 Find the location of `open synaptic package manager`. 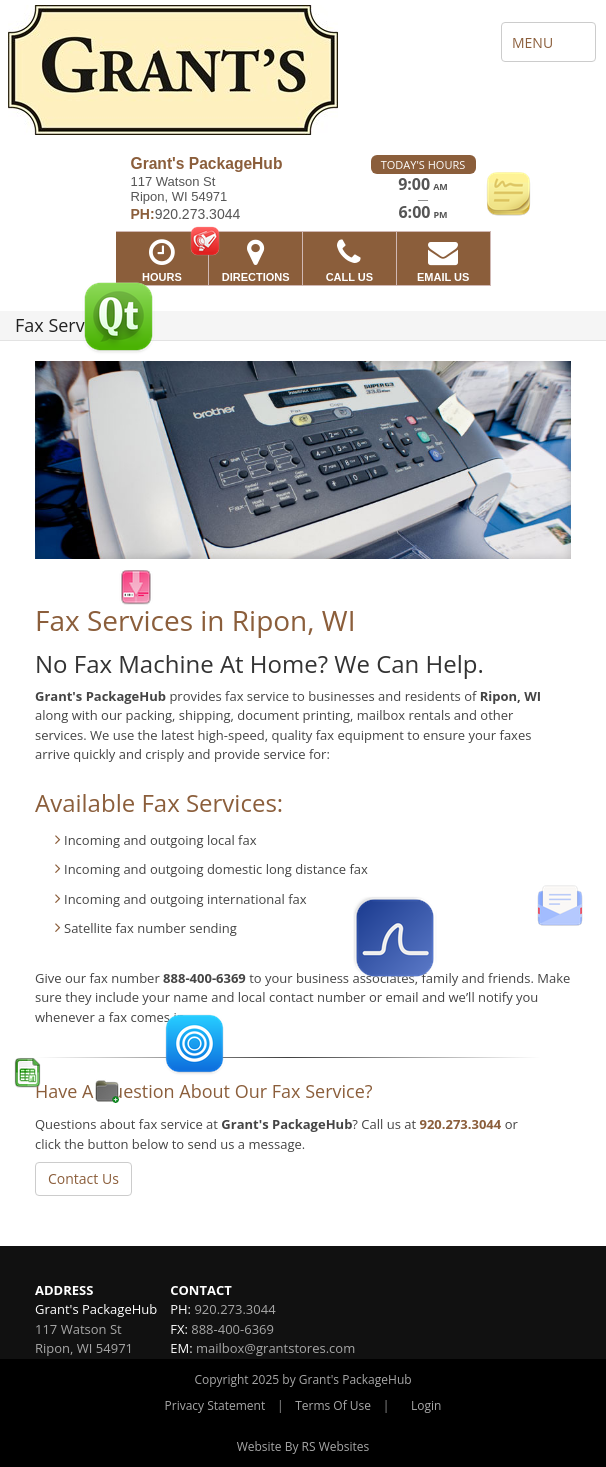

open synaptic package manager is located at coordinates (136, 587).